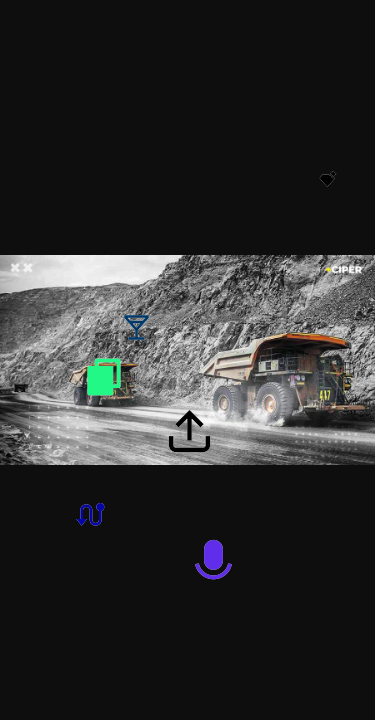 This screenshot has width=375, height=720. Describe the element at coordinates (91, 515) in the screenshot. I see `view directions or navigation route` at that location.